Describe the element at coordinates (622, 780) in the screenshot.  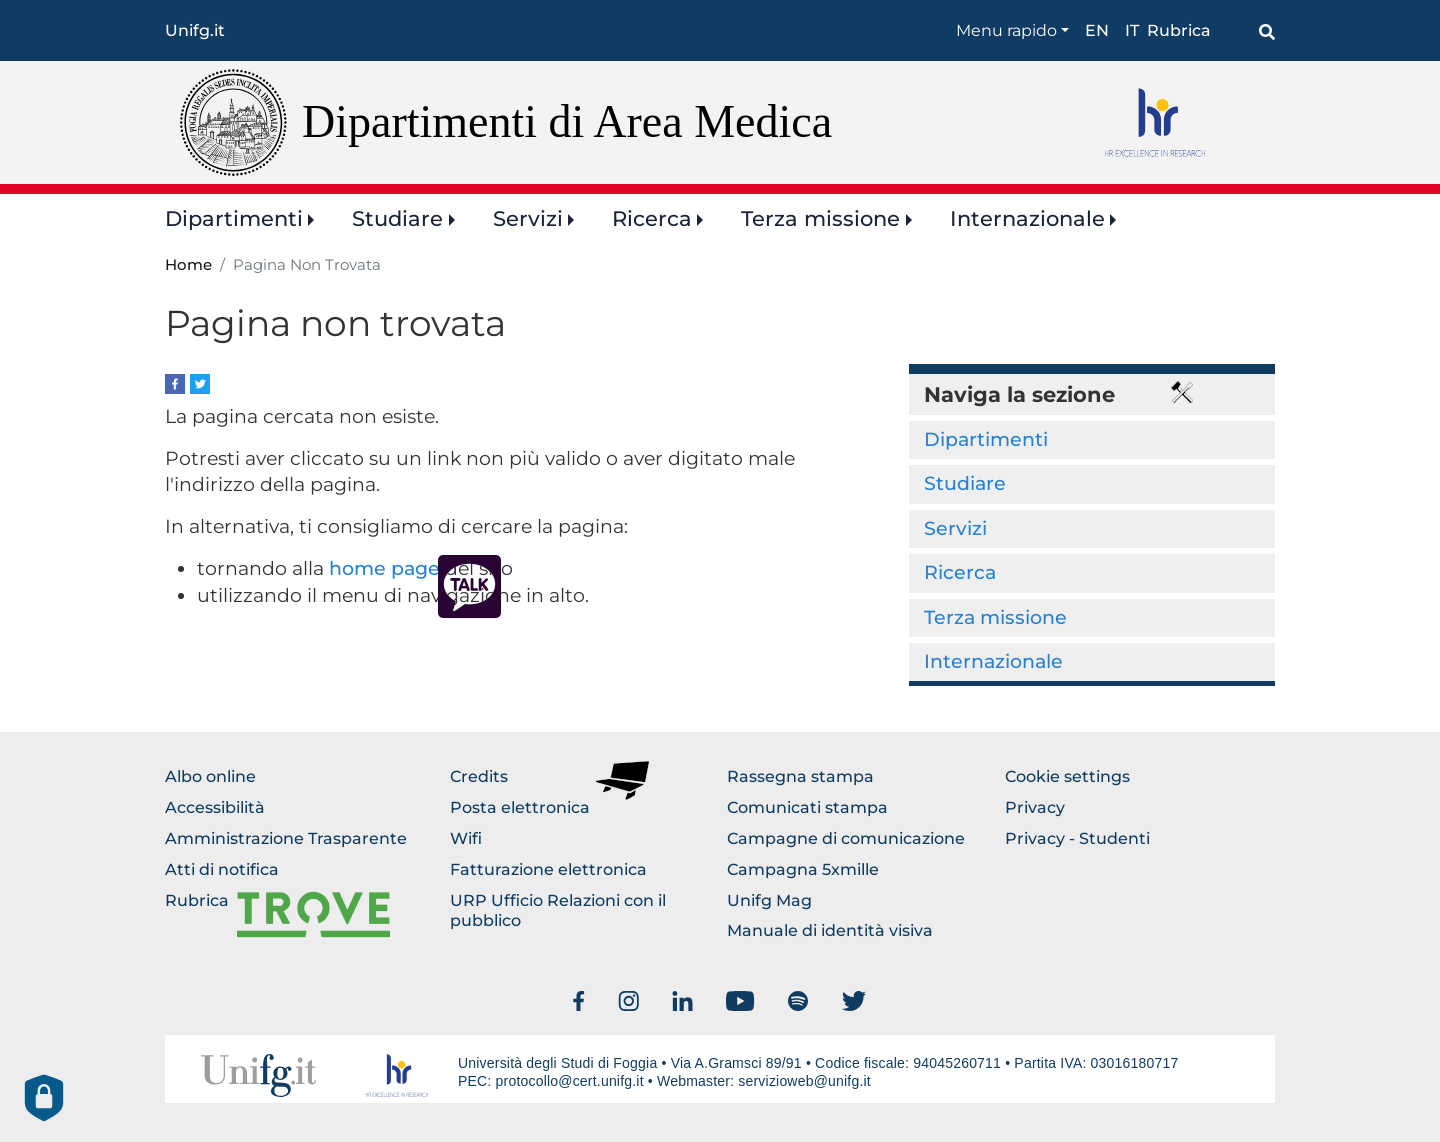
I see `open Blockbench 3D modeling application` at that location.